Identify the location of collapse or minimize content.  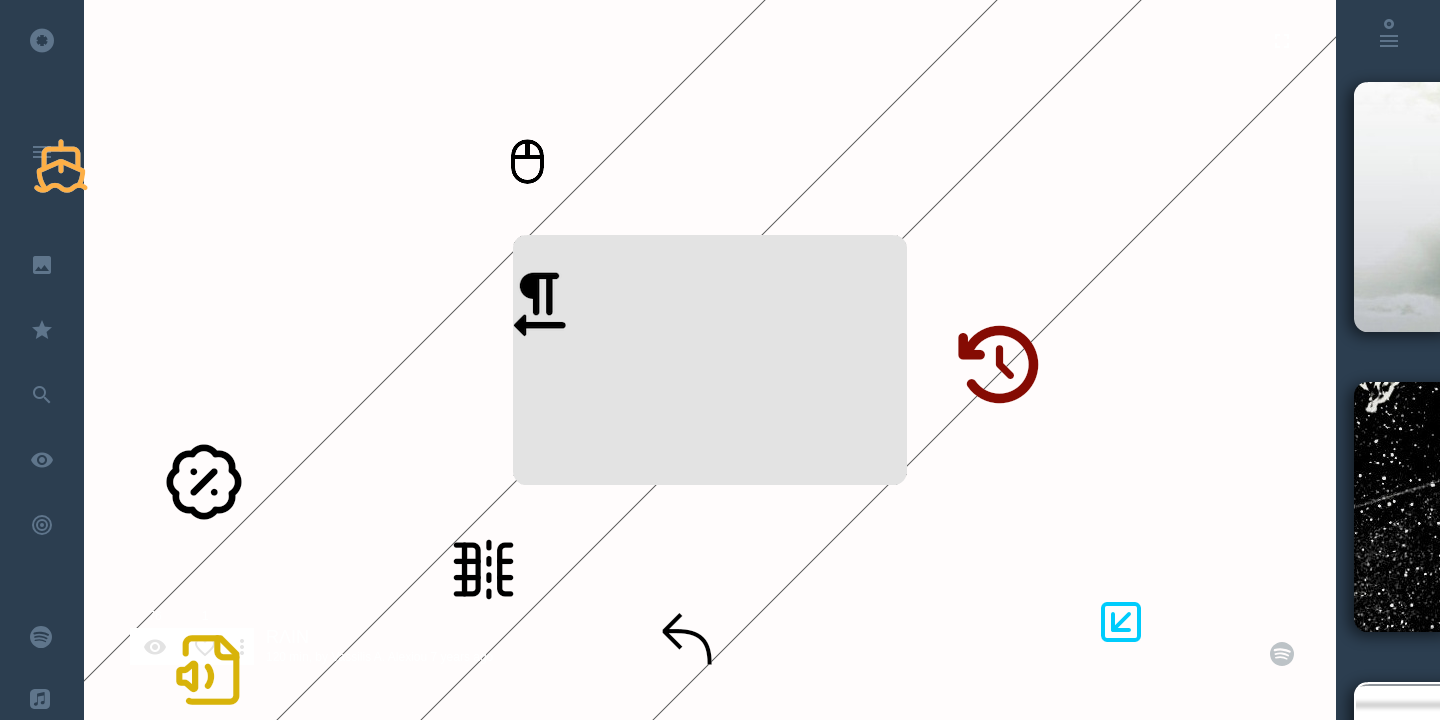
(1121, 622).